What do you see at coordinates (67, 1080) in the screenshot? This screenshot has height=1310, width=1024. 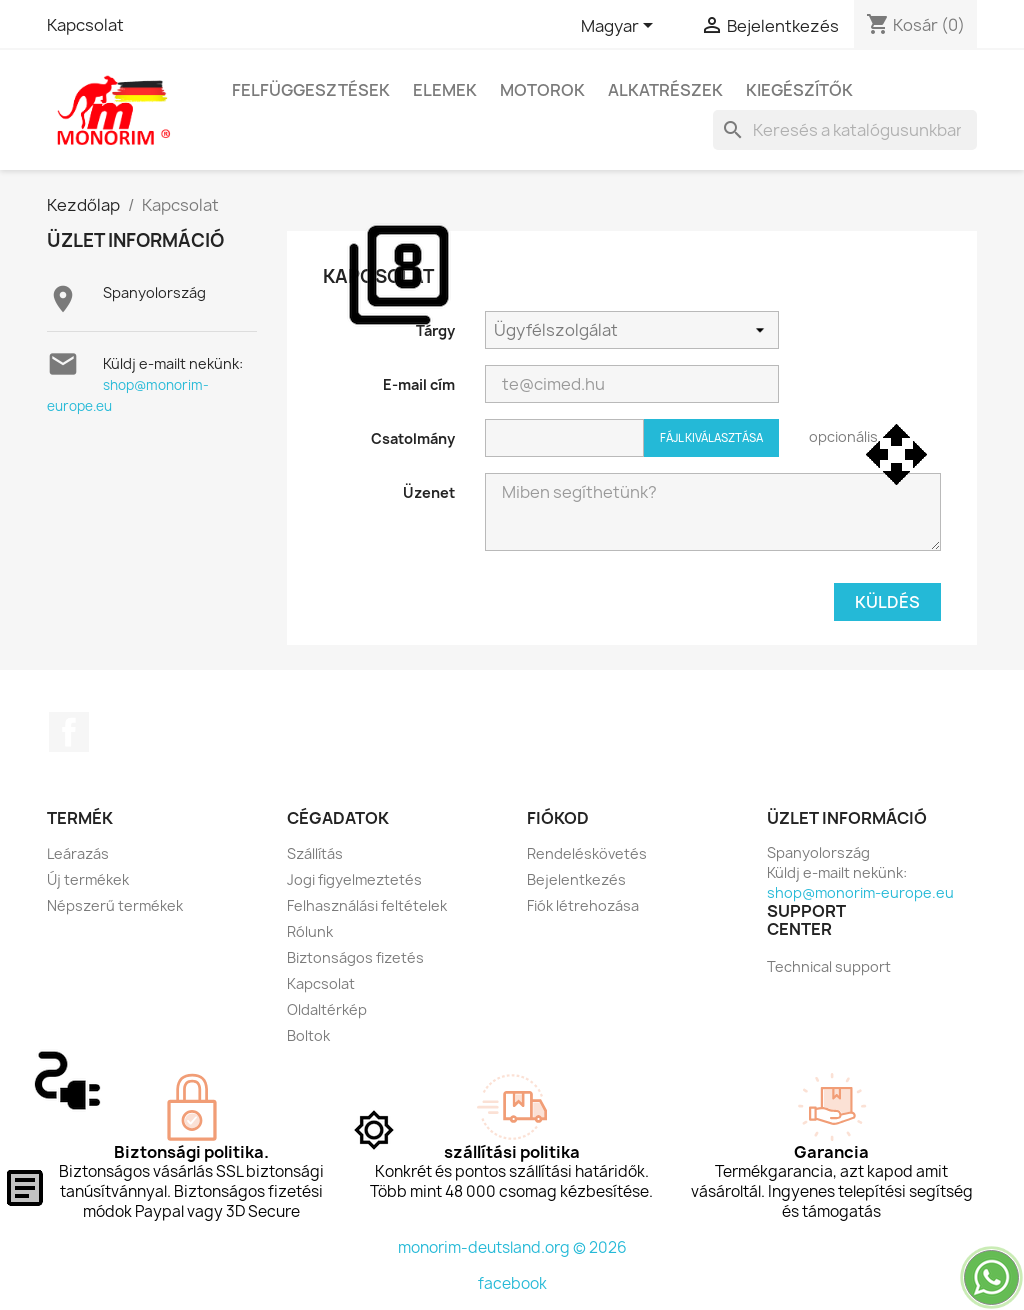 I see `find nearby electrical or charging services` at bounding box center [67, 1080].